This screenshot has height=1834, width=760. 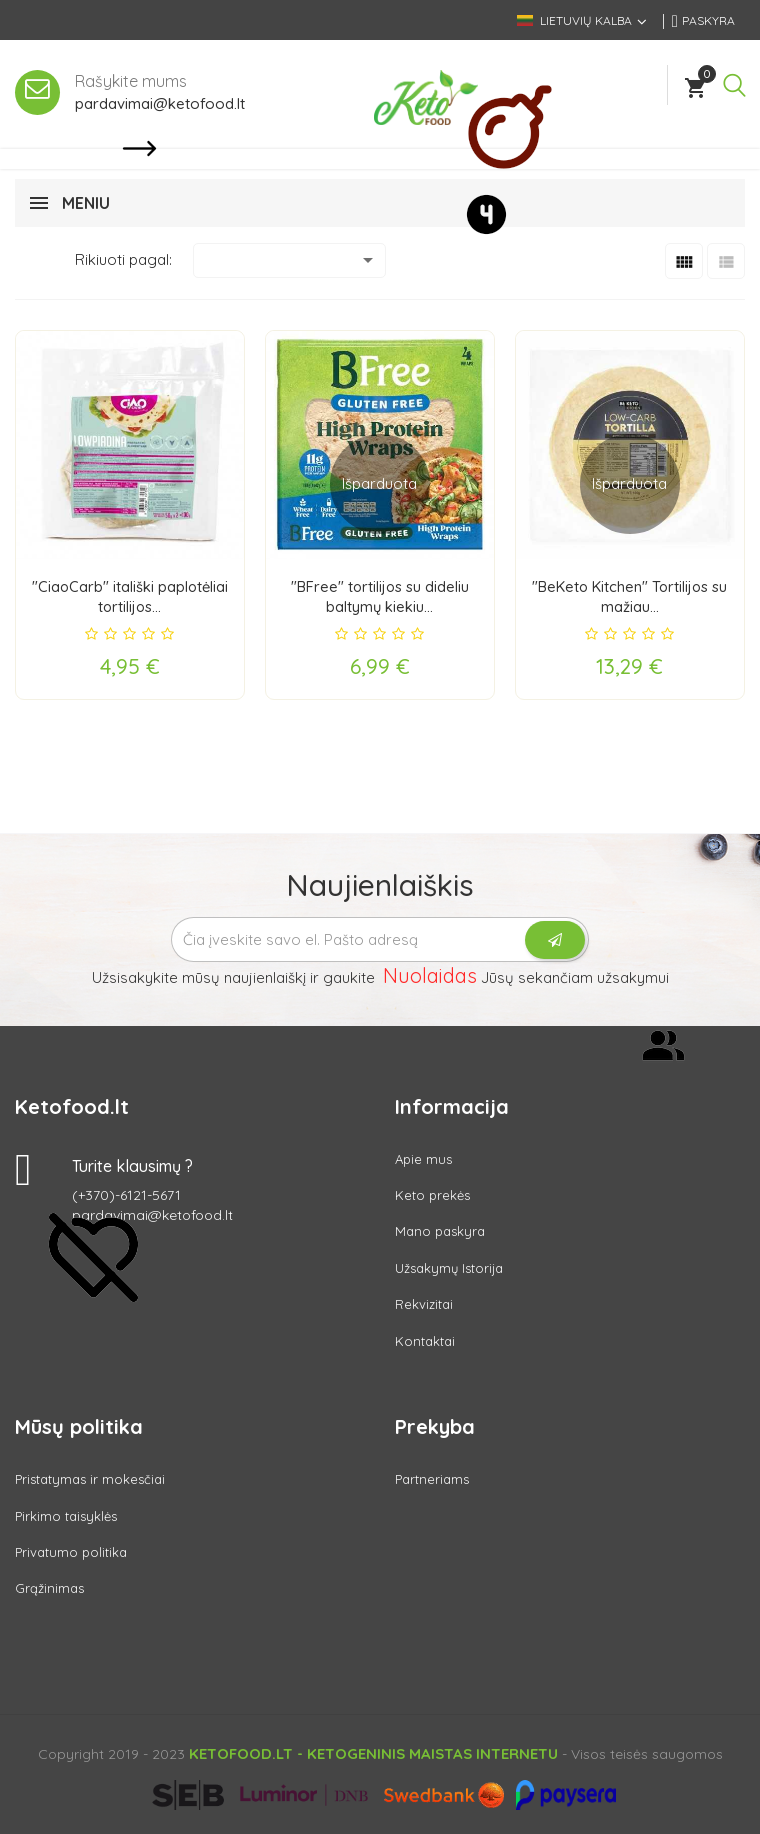 What do you see at coordinates (486, 214) in the screenshot?
I see `indicates step 4 in a multi-step process` at bounding box center [486, 214].